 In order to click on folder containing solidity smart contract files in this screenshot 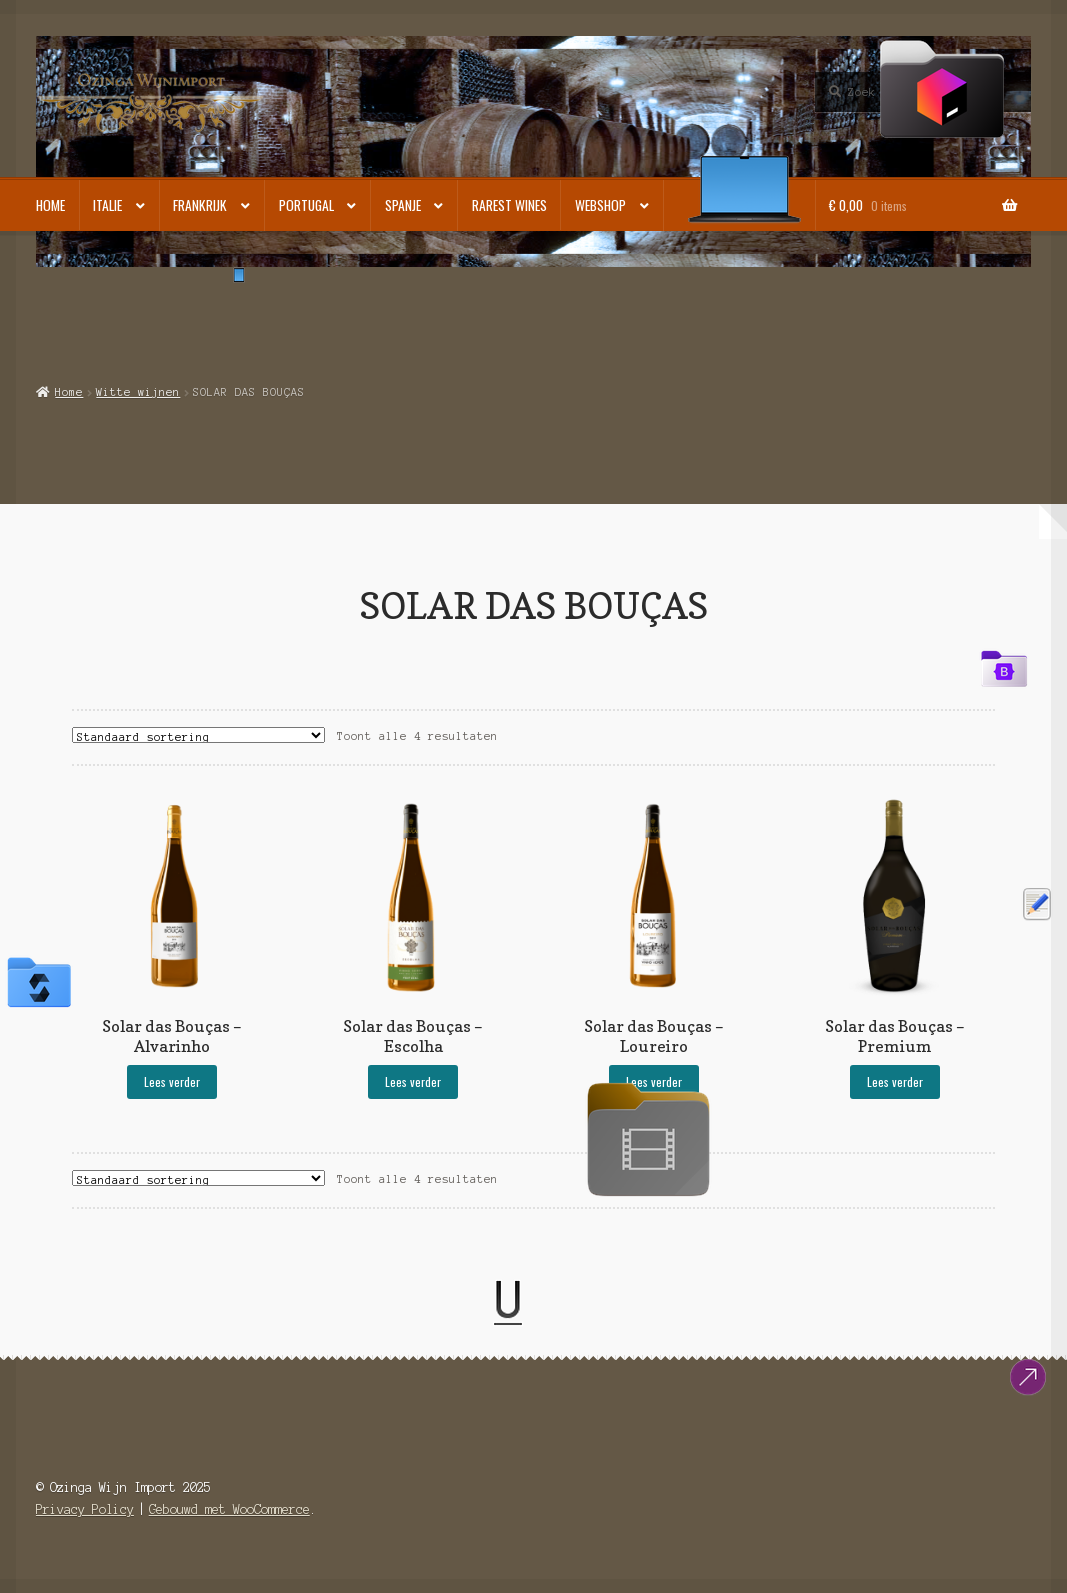, I will do `click(39, 984)`.